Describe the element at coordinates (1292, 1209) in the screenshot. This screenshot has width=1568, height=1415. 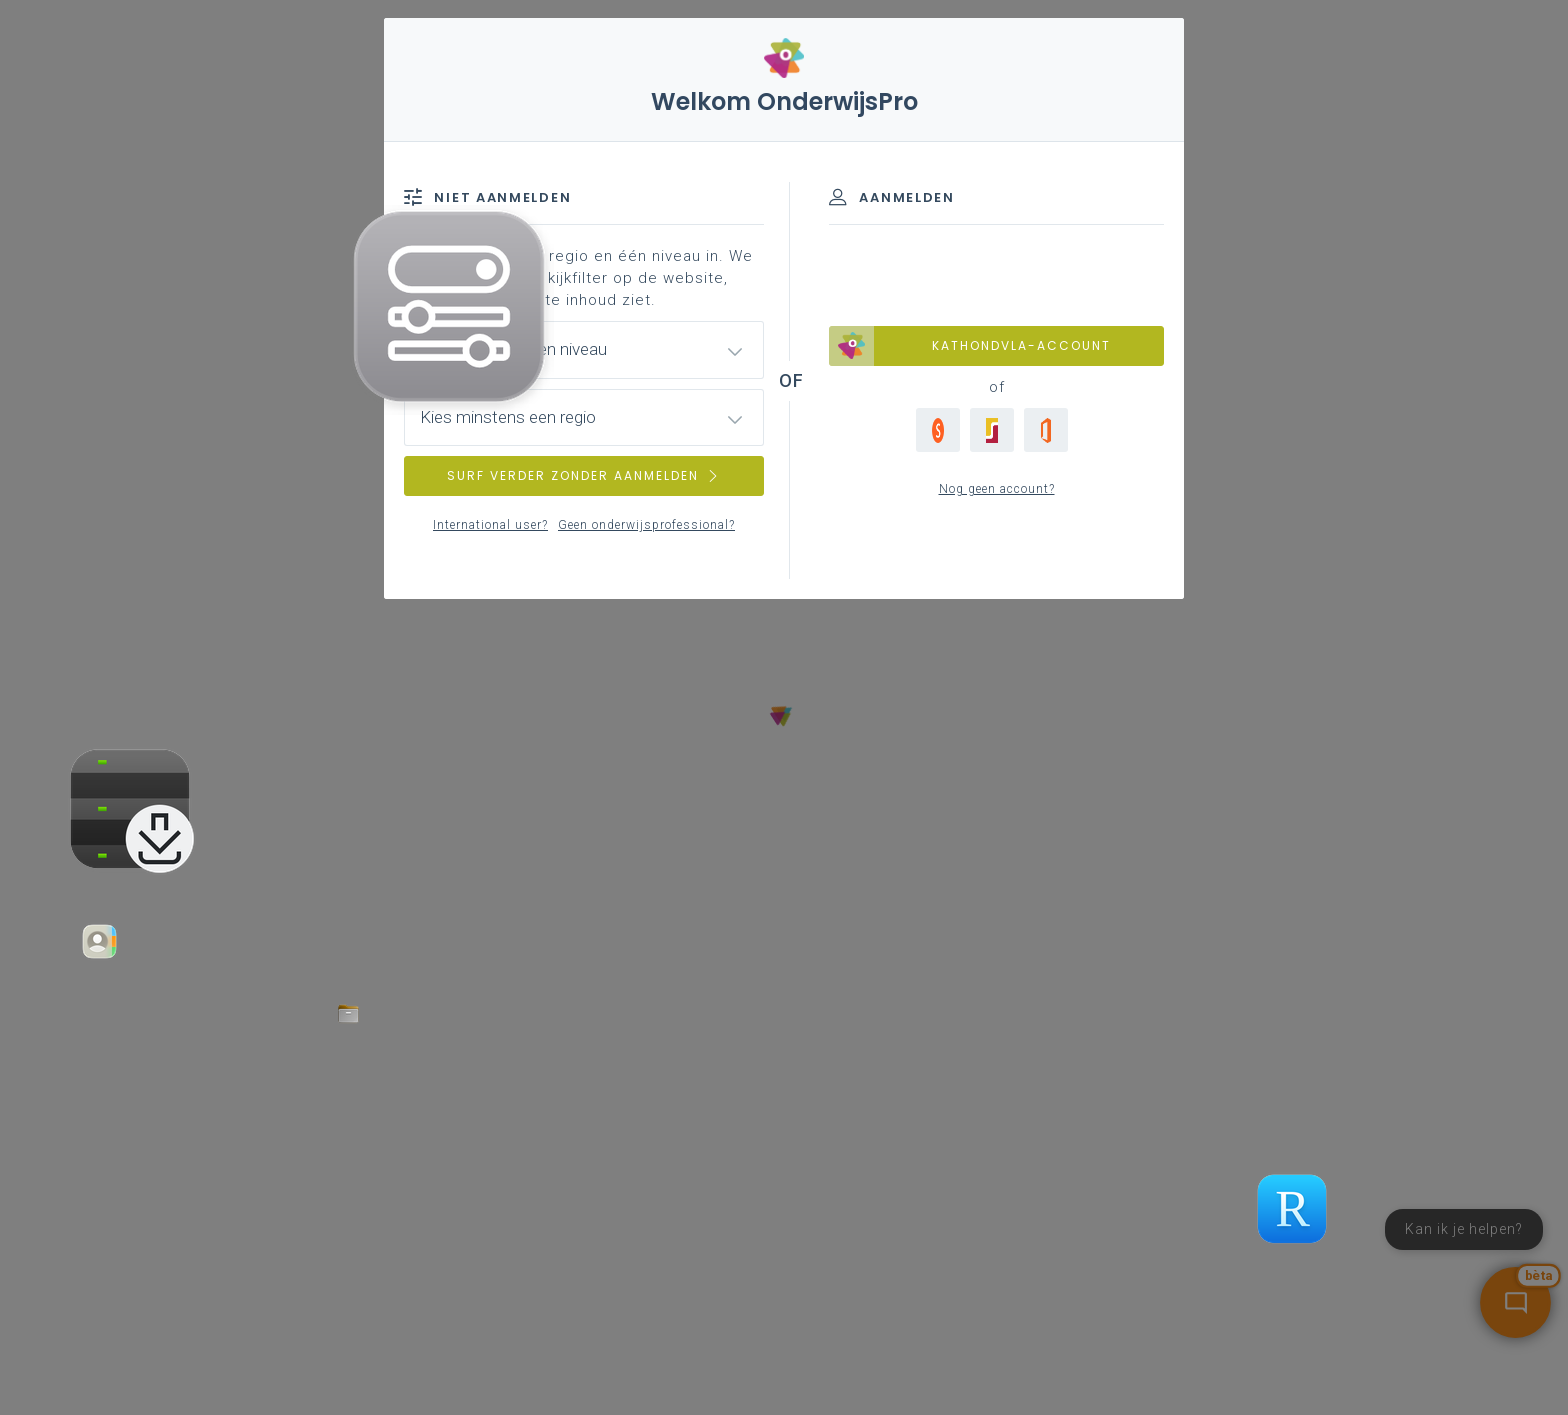
I see `open RStudio application` at that location.